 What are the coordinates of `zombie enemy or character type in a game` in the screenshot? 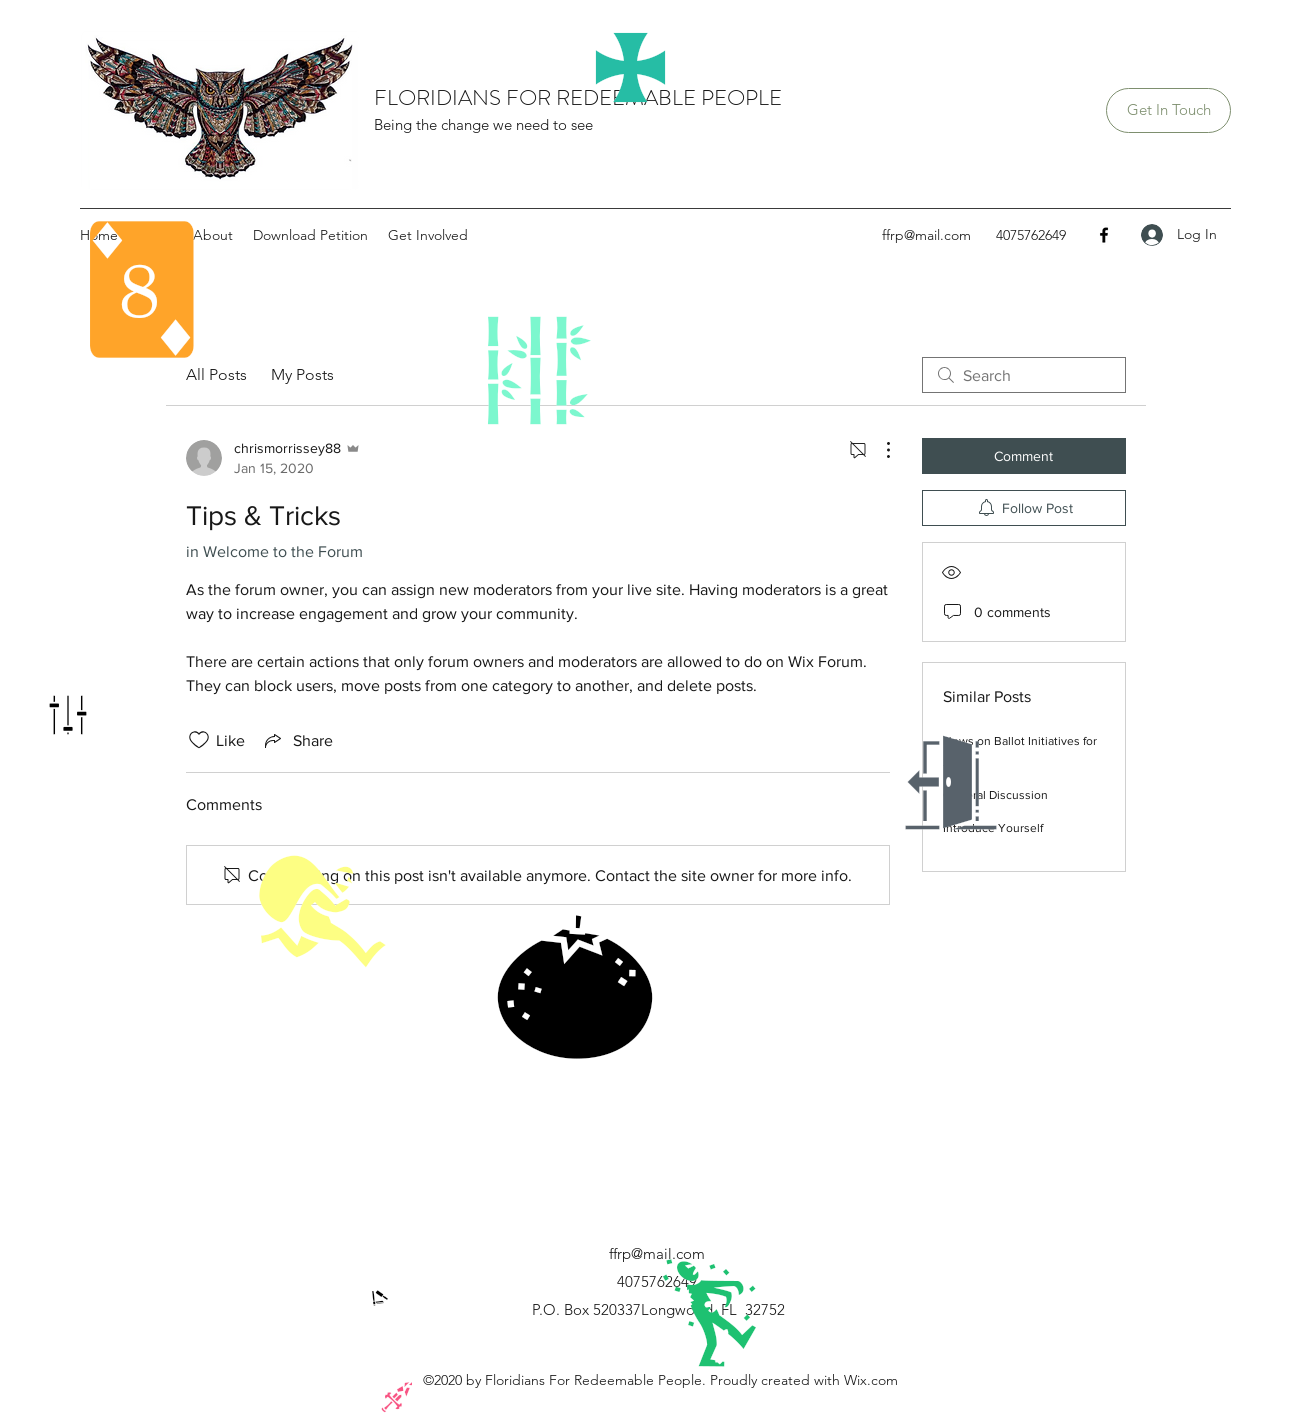 It's located at (714, 1312).